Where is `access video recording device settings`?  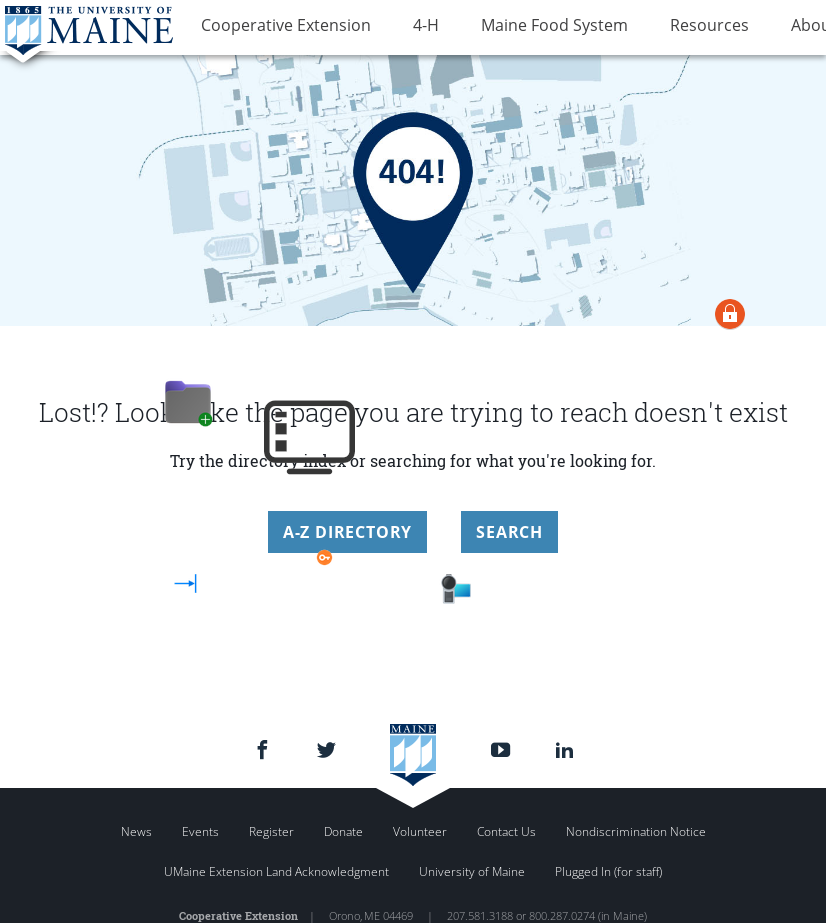
access video recording device settings is located at coordinates (456, 589).